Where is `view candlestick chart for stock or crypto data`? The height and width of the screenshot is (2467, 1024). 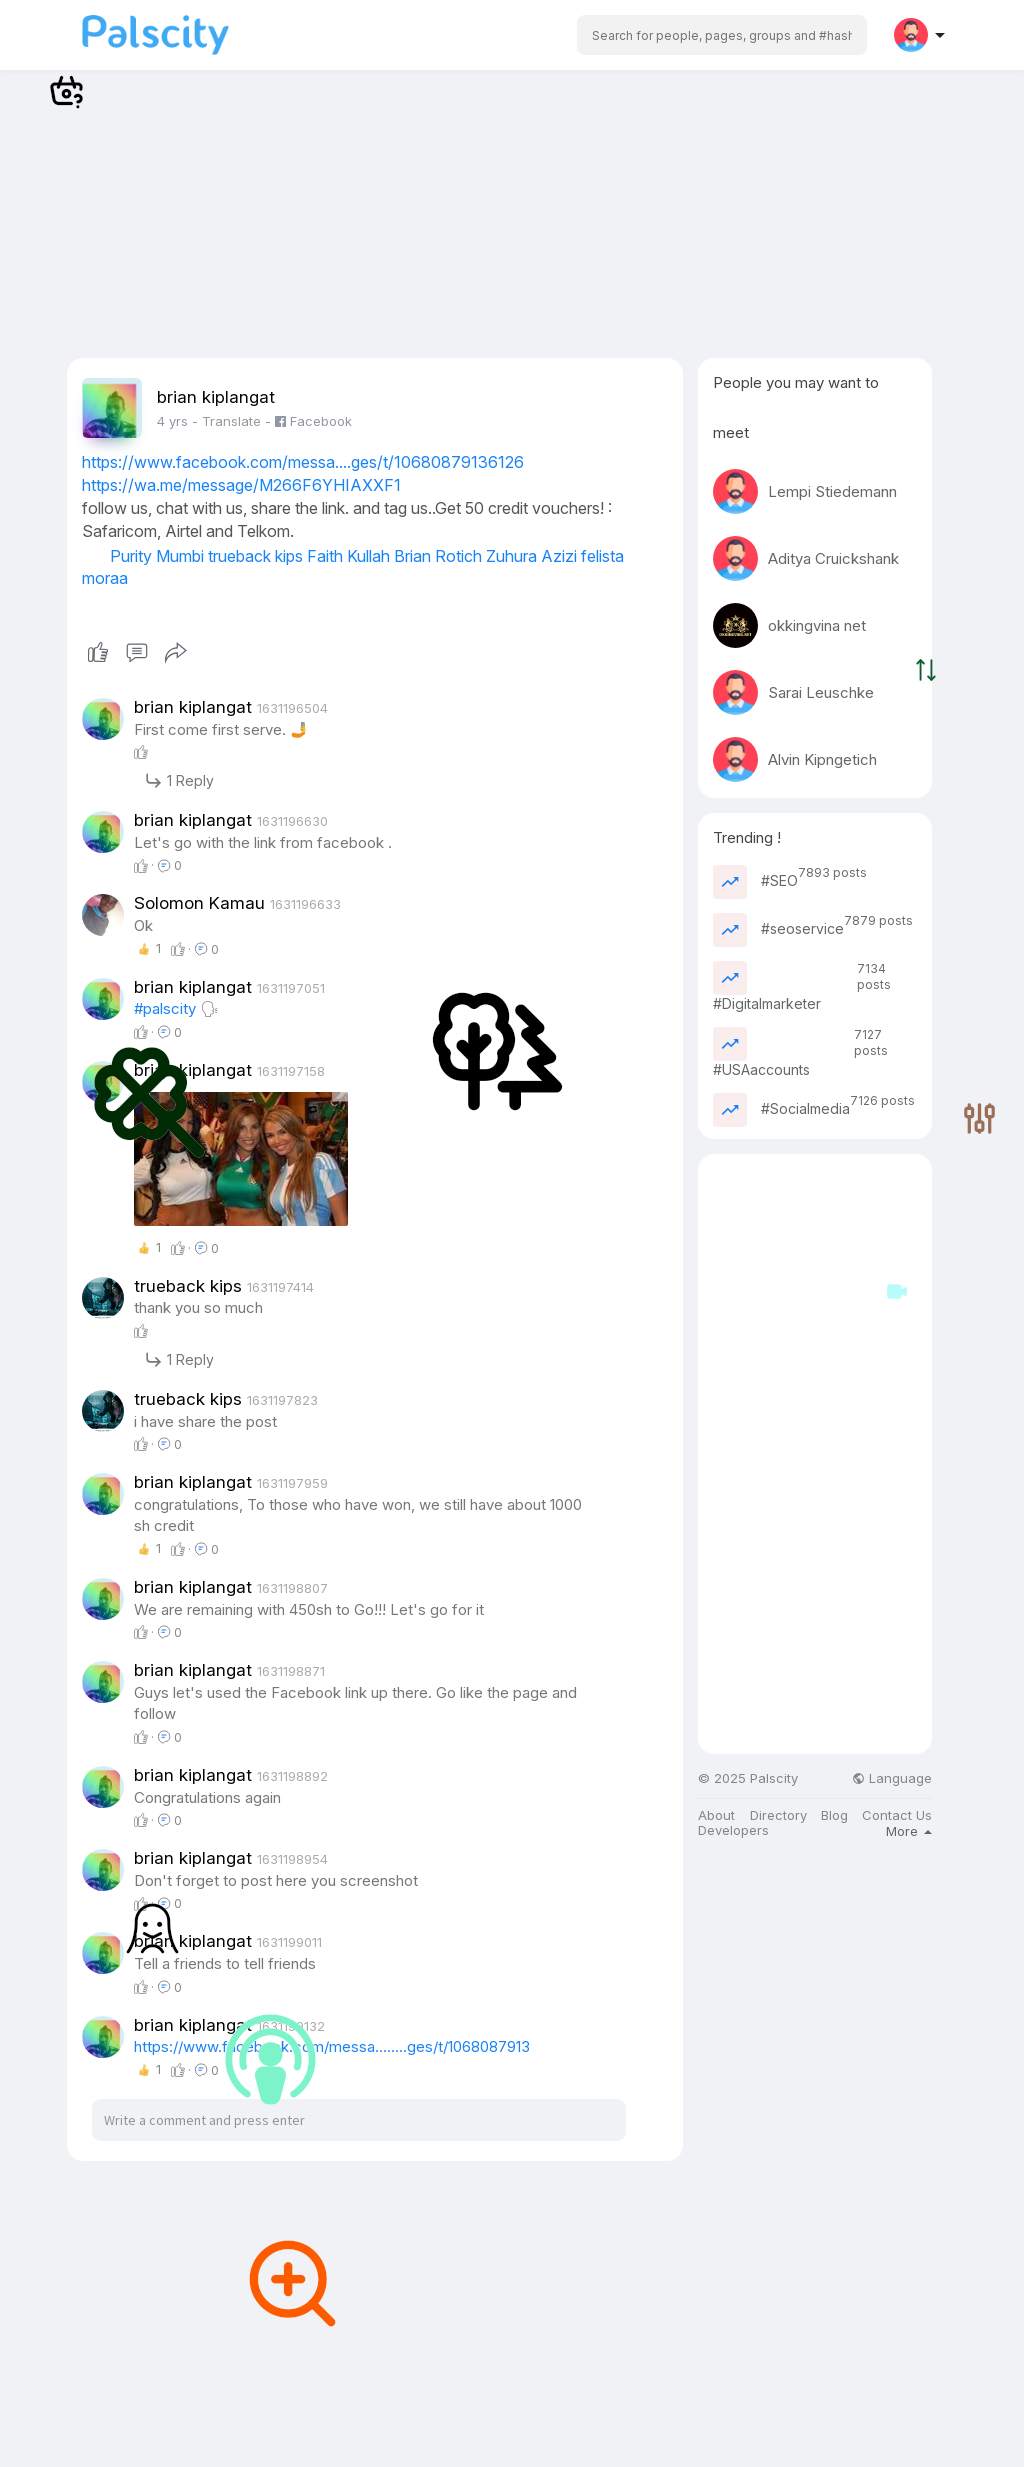
view candlestick chart for stock or crypto data is located at coordinates (979, 1118).